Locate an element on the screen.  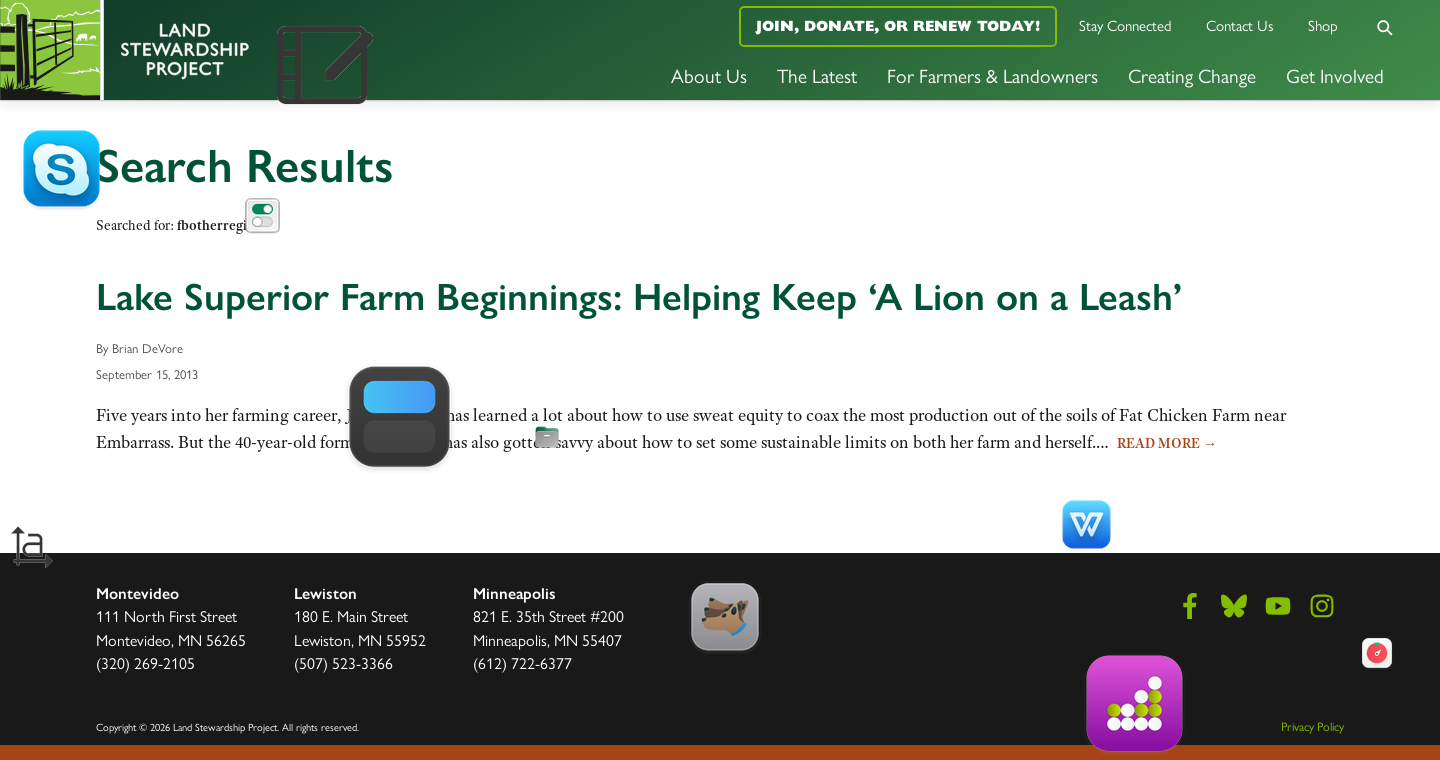
launch the four in a row game app is located at coordinates (1134, 703).